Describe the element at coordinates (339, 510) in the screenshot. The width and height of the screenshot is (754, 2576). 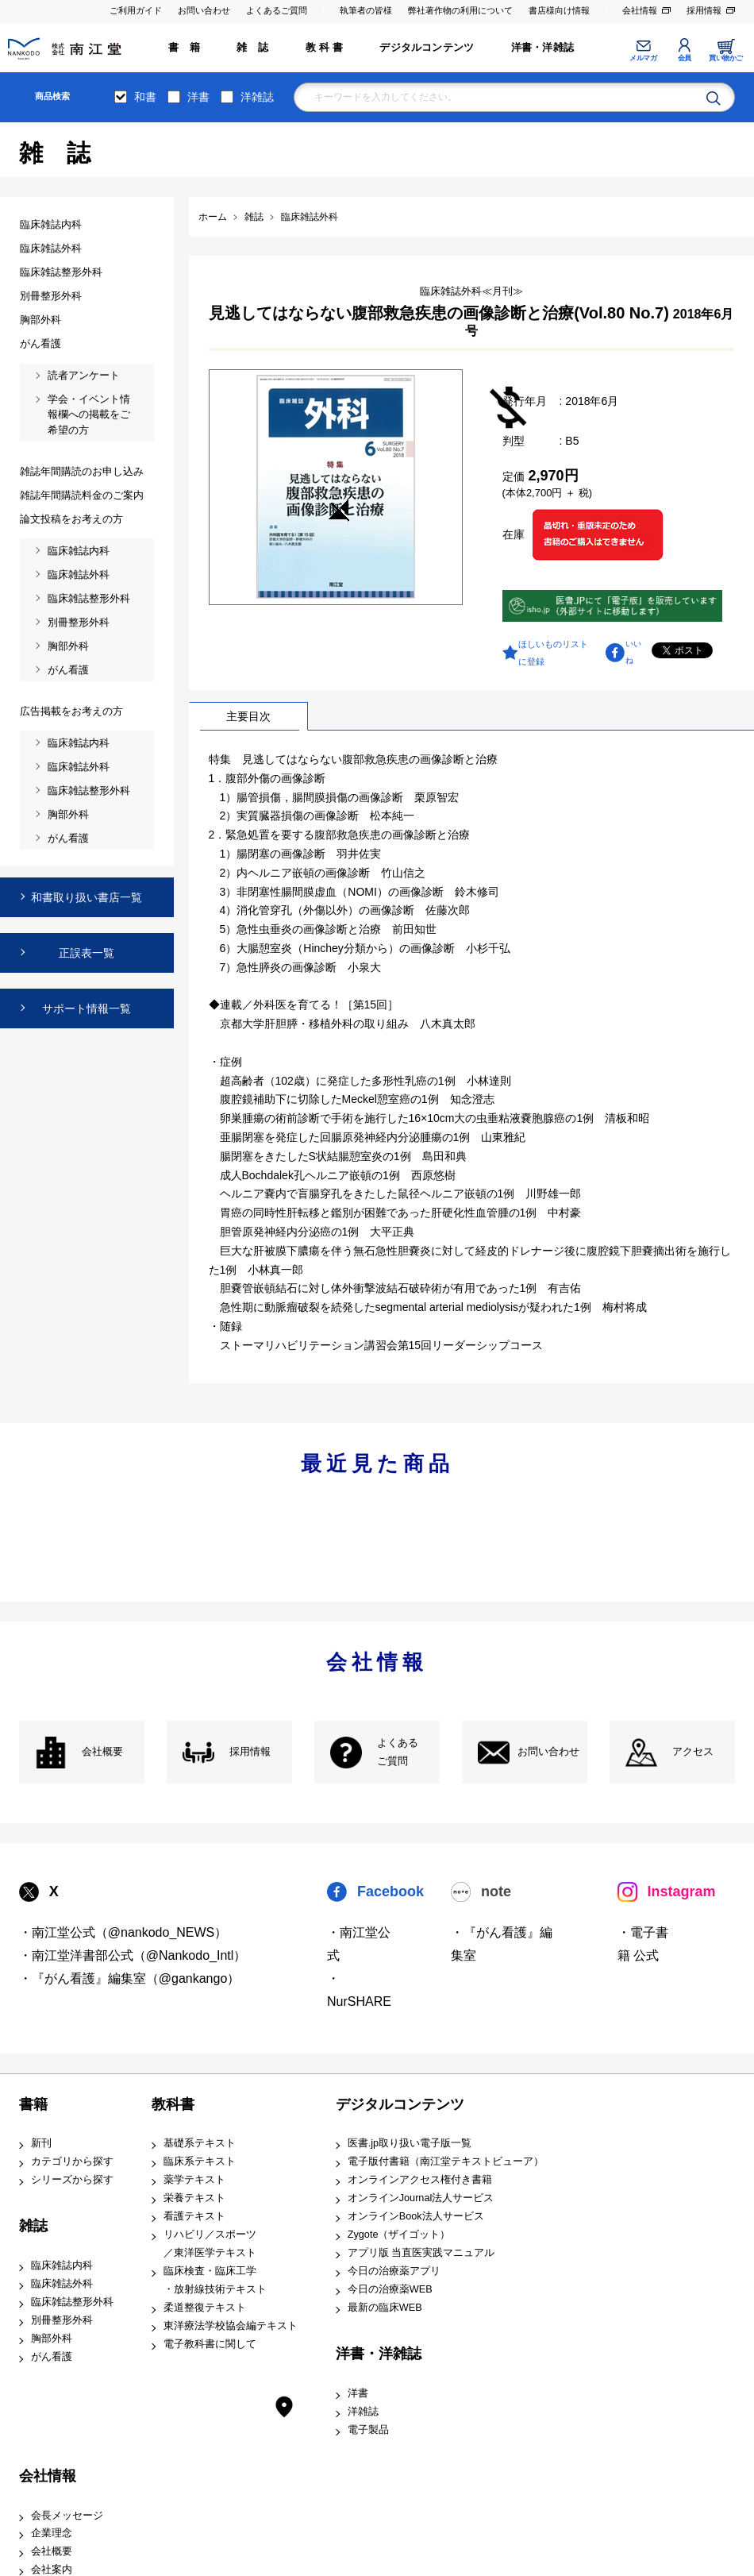
I see `indicates no cellular signal or network connection` at that location.